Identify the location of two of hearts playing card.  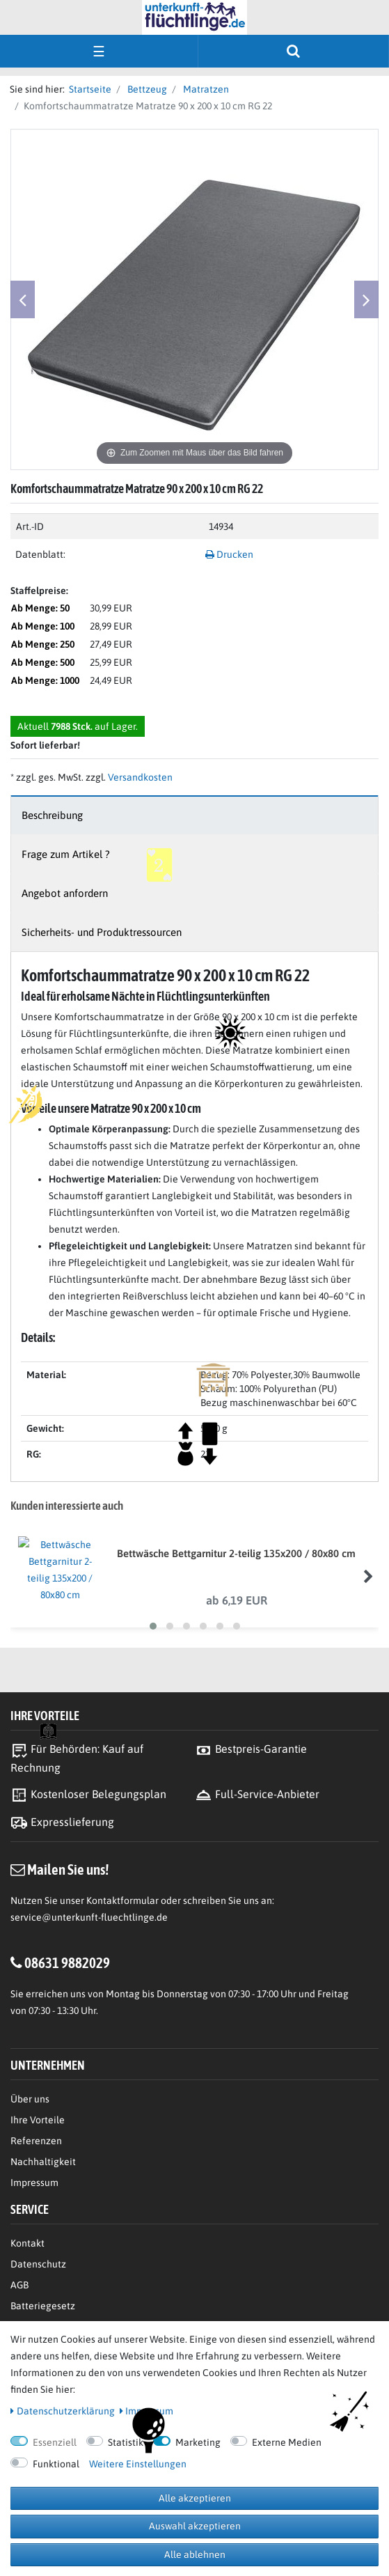
(159, 865).